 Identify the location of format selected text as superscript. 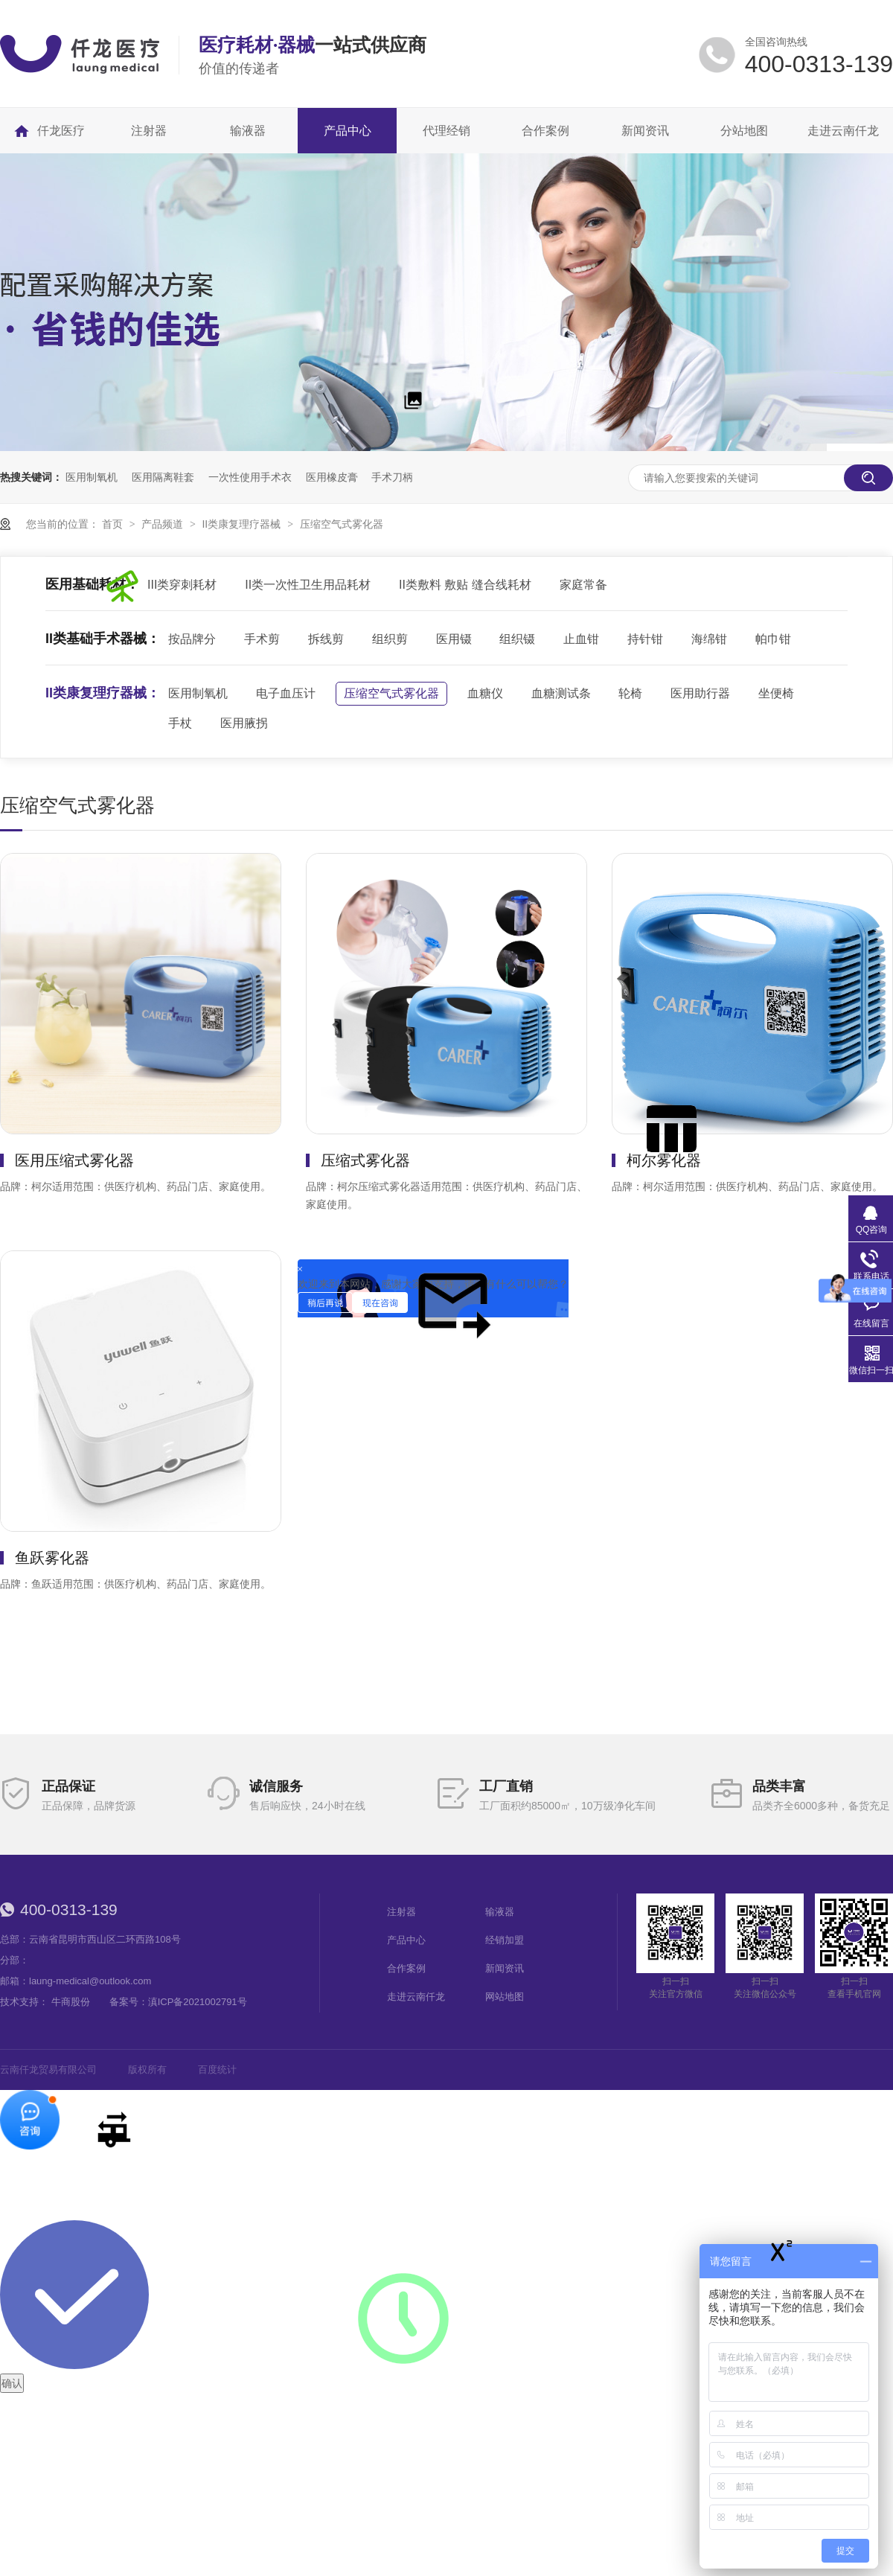
(778, 2251).